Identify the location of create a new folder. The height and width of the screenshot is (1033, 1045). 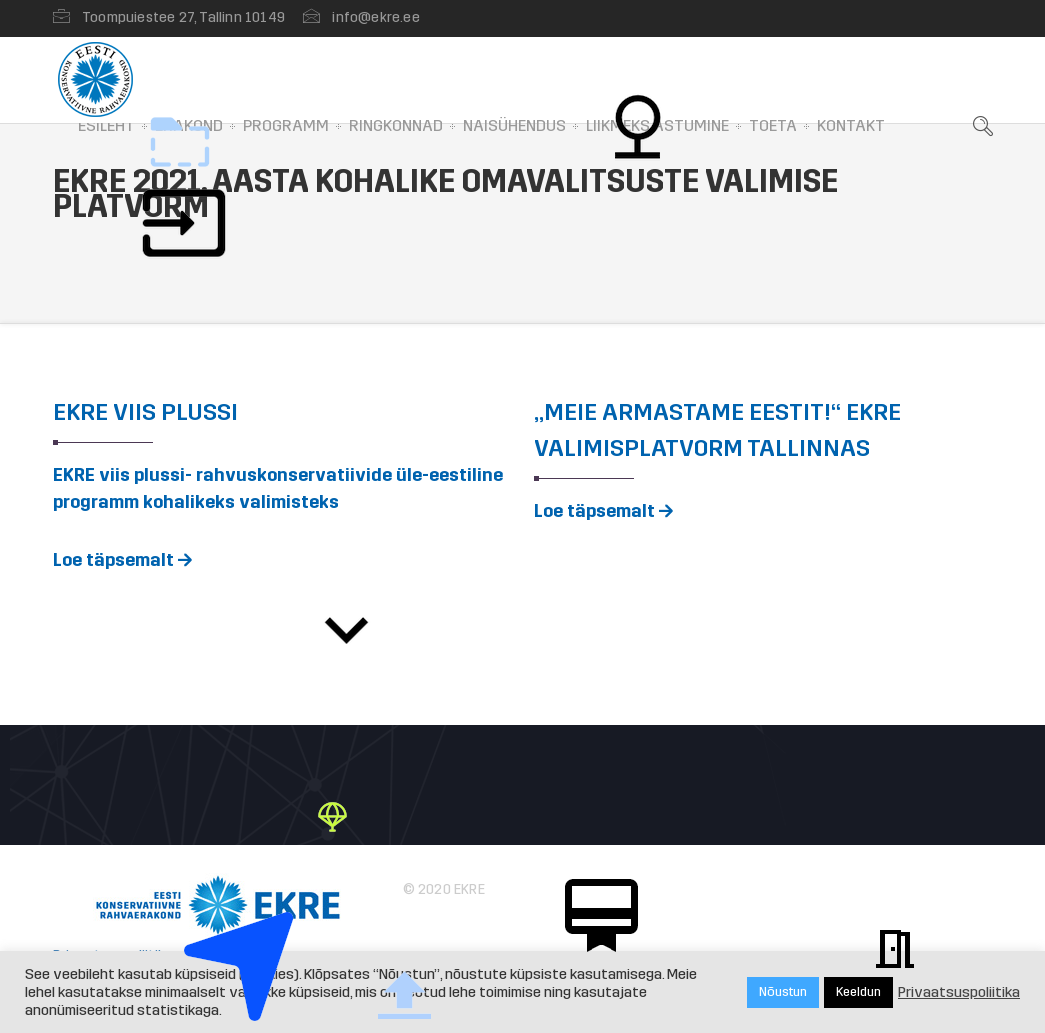
(180, 142).